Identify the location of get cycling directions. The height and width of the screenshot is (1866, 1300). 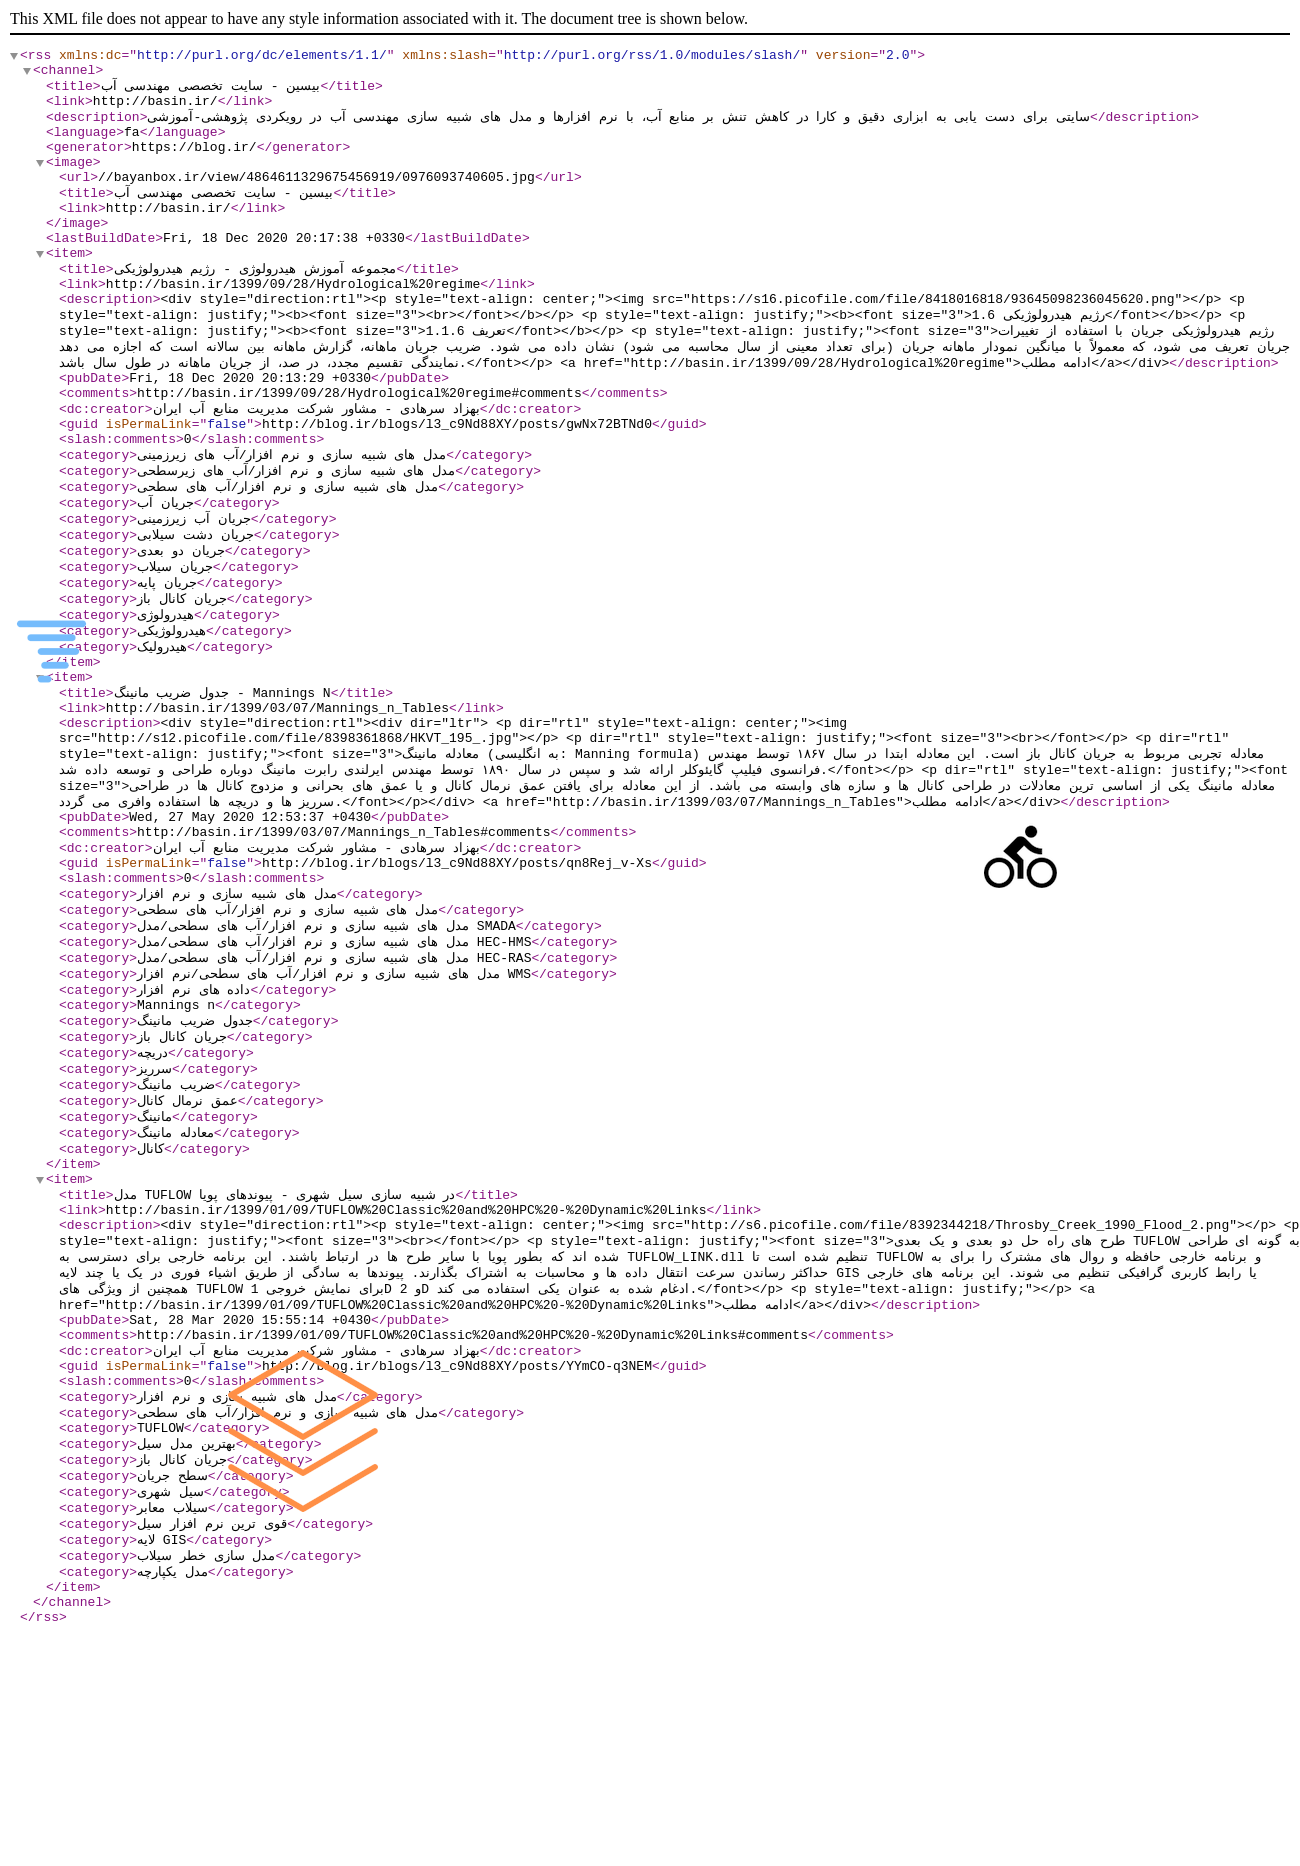
(1020, 857).